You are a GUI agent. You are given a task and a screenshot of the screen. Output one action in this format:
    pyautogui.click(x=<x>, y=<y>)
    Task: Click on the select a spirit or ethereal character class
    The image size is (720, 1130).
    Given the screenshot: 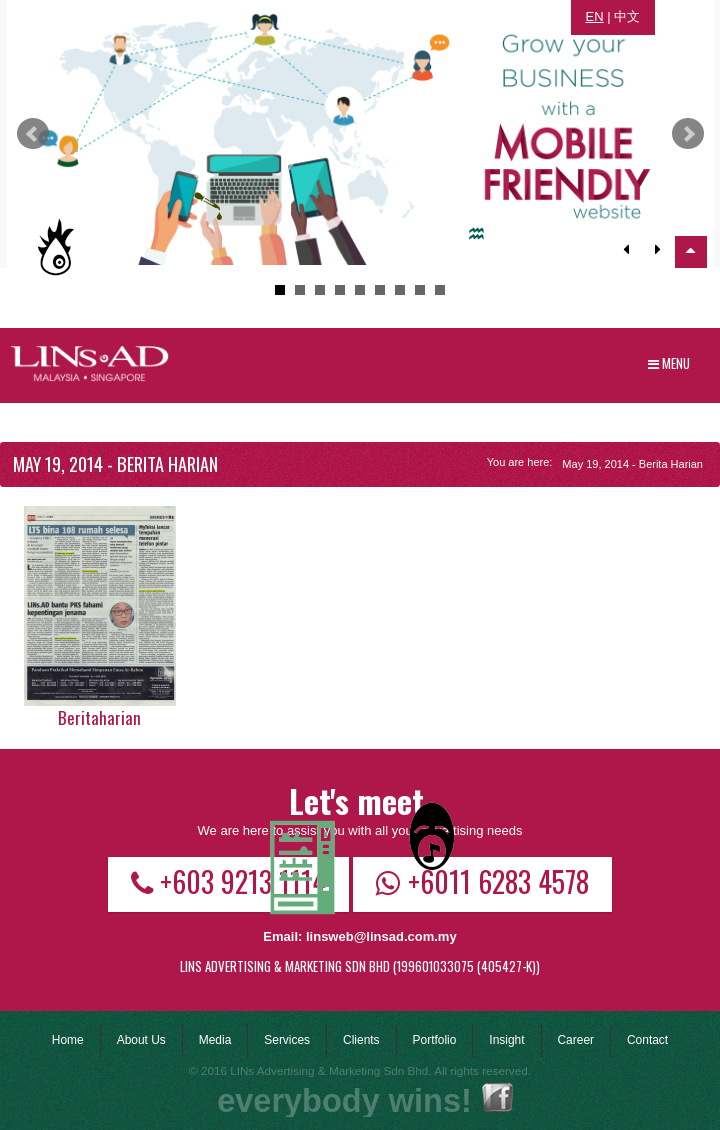 What is the action you would take?
    pyautogui.click(x=56, y=247)
    